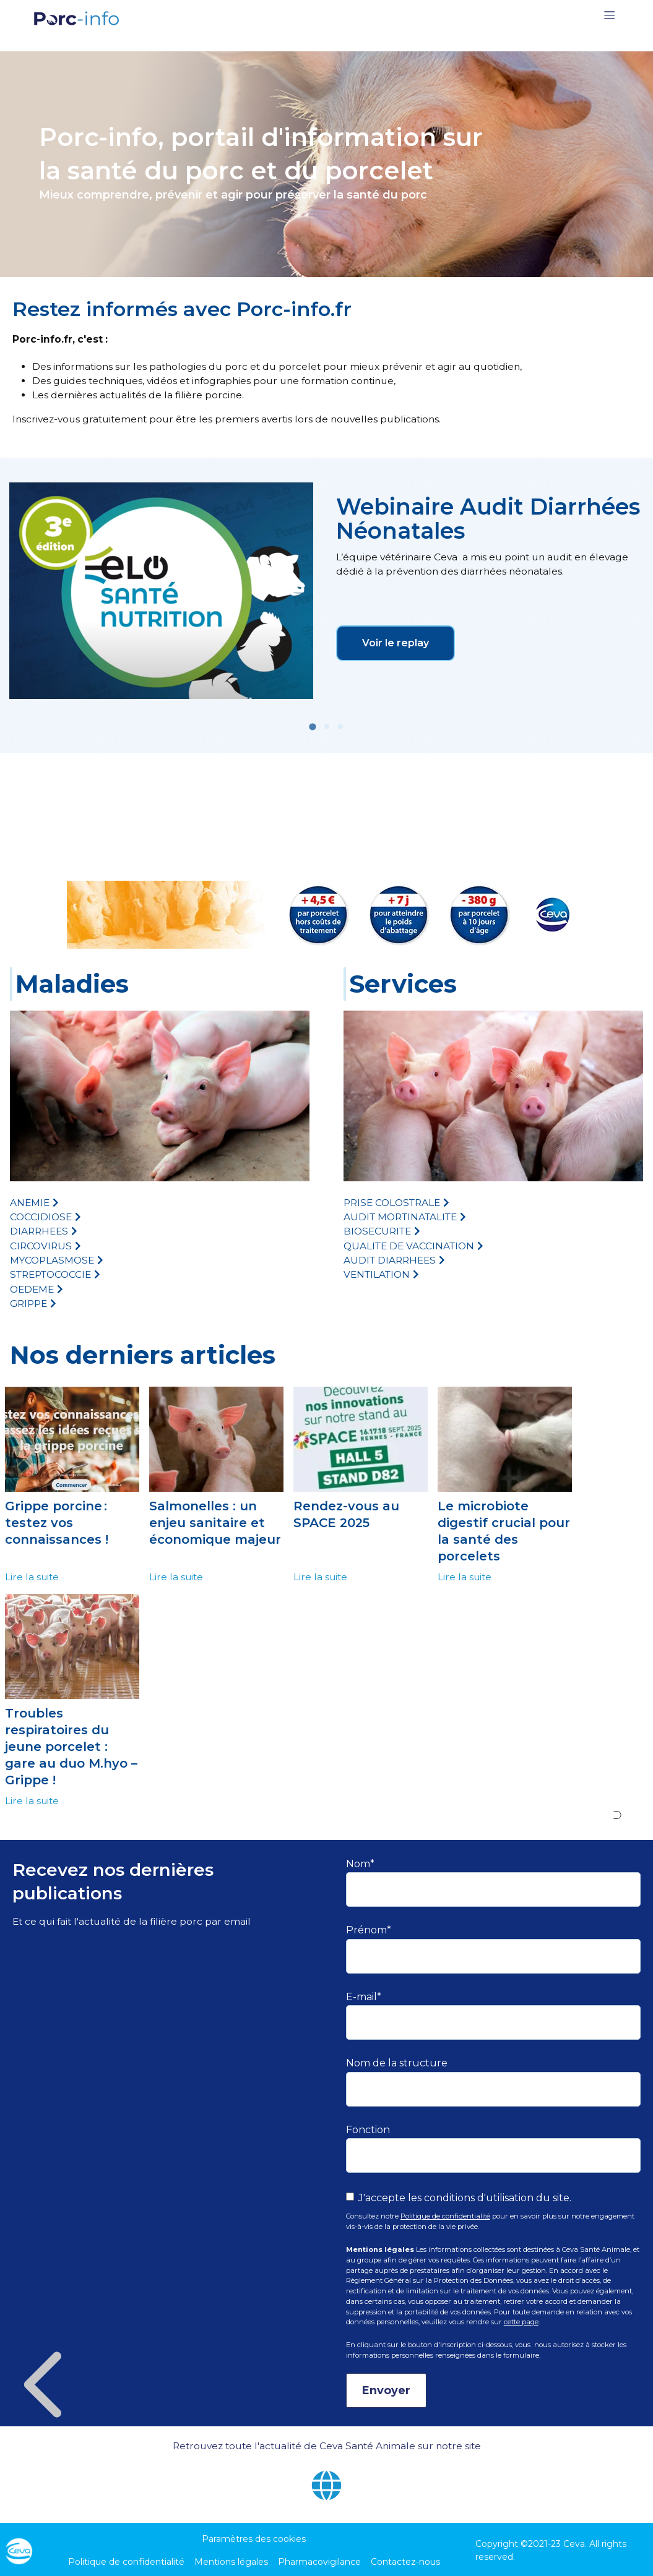  Describe the element at coordinates (616, 1815) in the screenshot. I see `indicates a proper superset relationship in mathematical notation` at that location.